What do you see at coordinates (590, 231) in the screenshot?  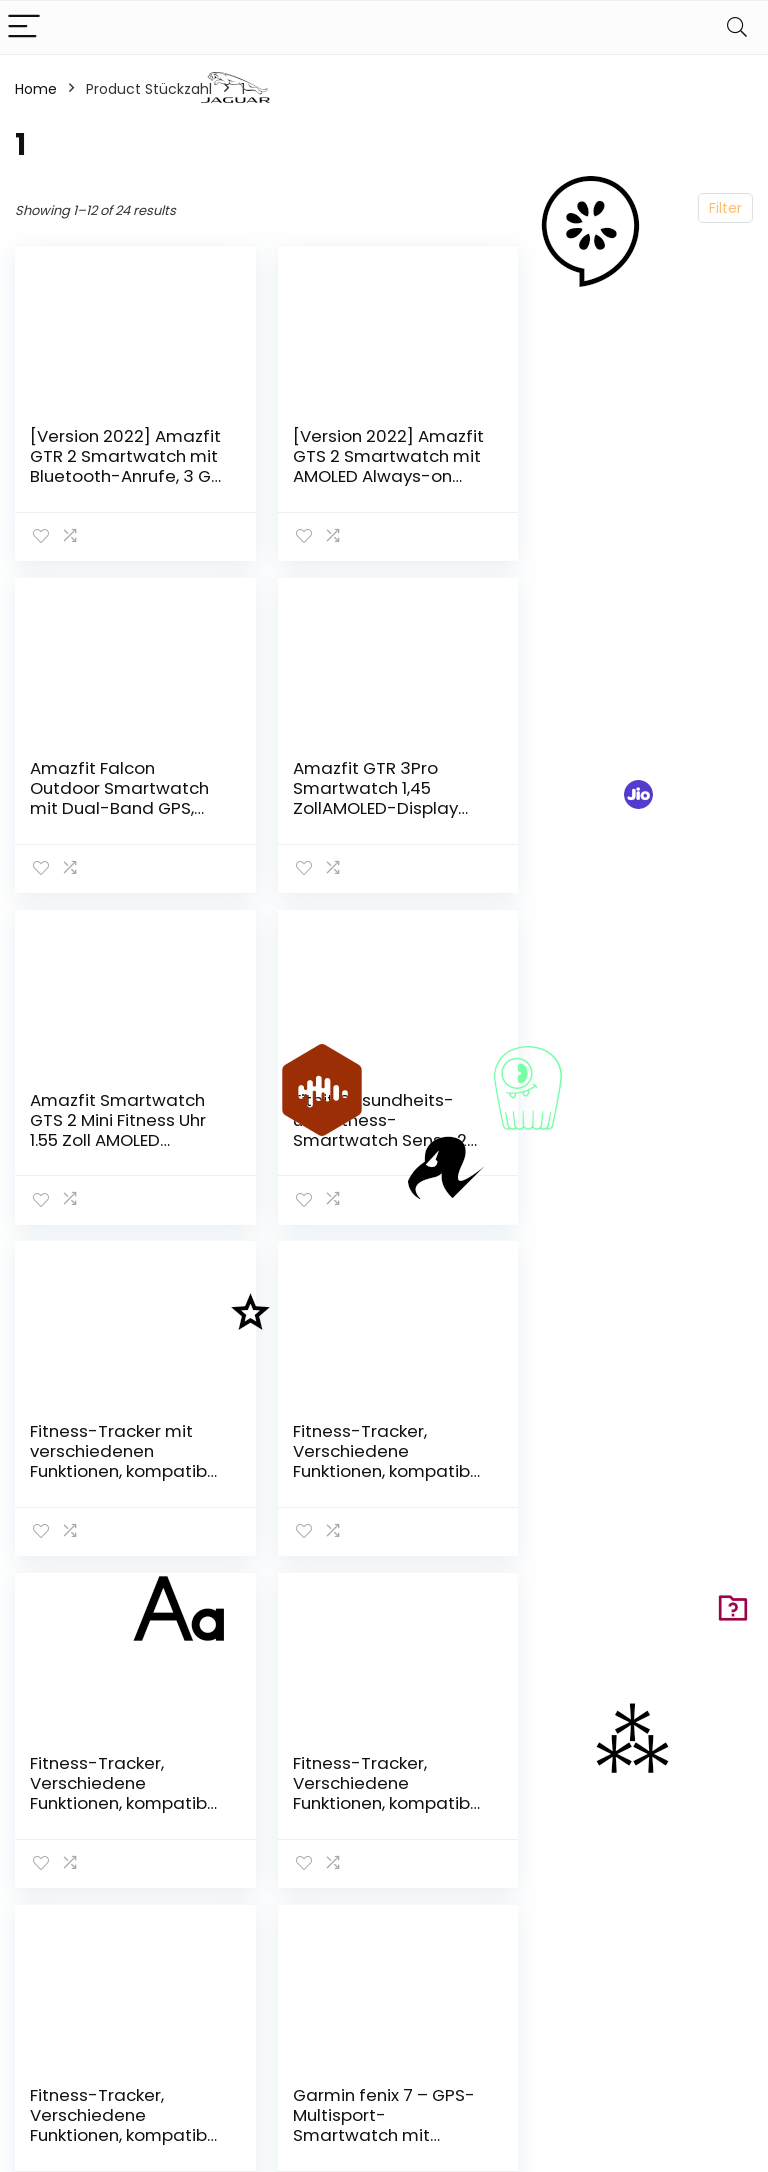 I see `cucumber testing framework logo` at bounding box center [590, 231].